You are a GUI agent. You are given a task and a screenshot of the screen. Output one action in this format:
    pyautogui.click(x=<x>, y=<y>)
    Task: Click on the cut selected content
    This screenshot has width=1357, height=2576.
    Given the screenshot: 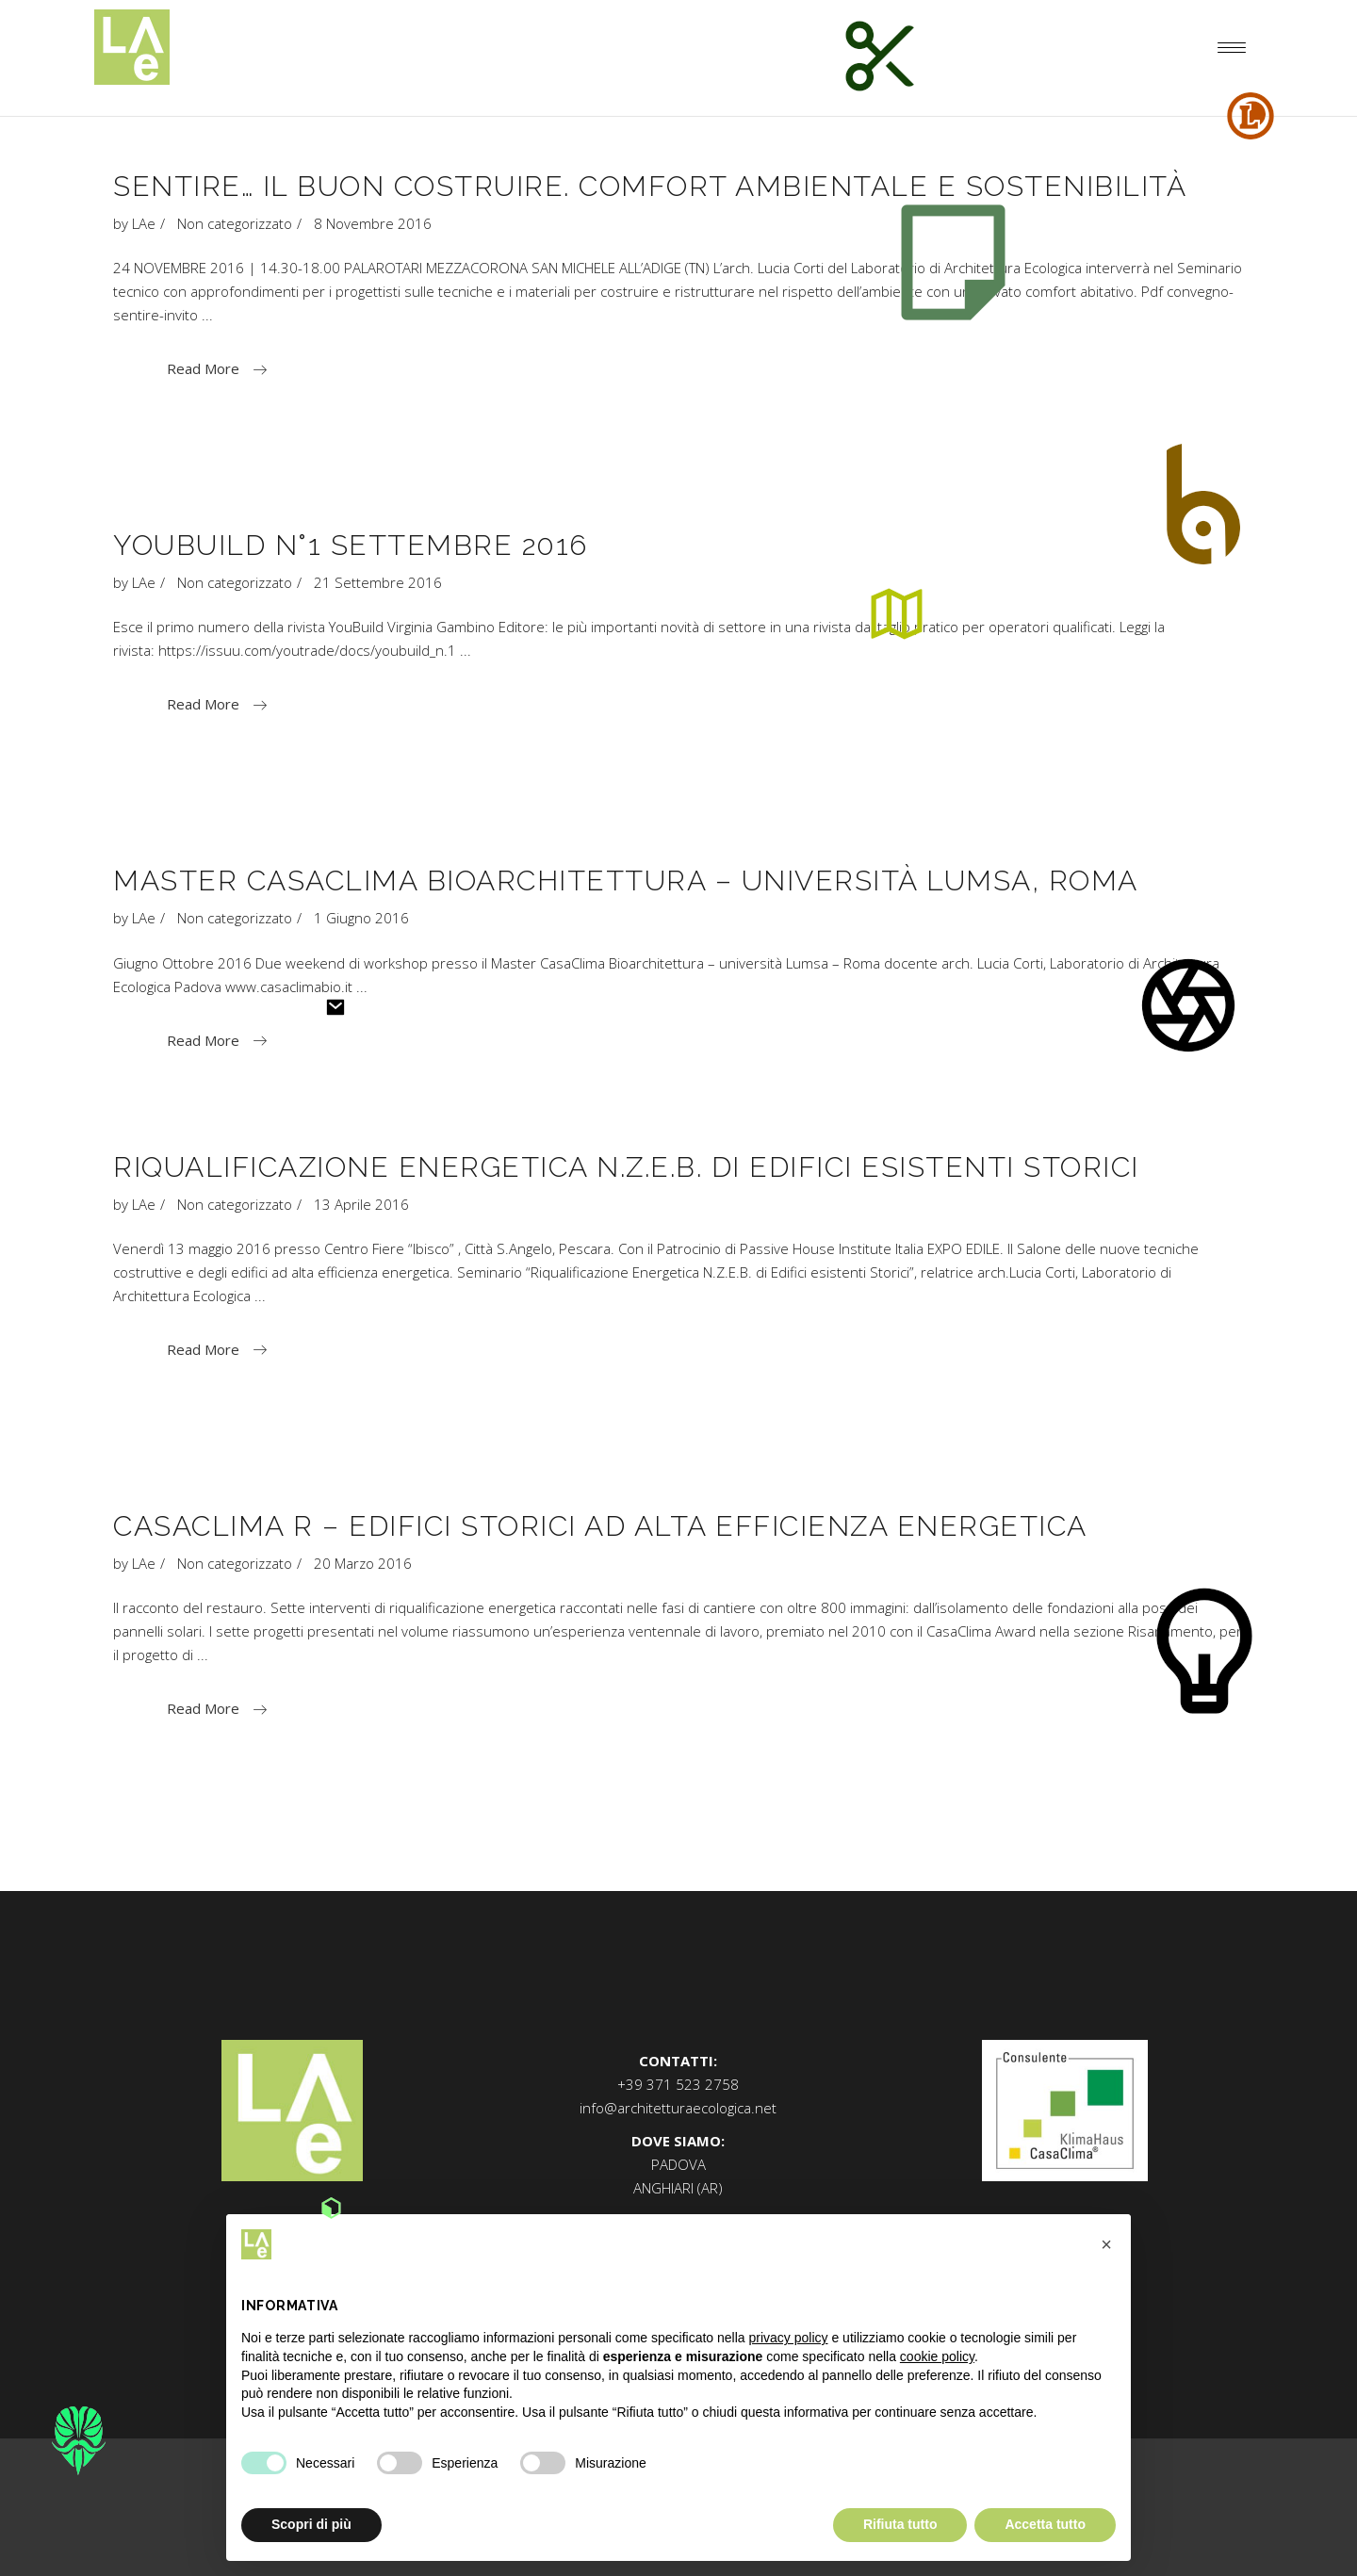 What is the action you would take?
    pyautogui.click(x=880, y=56)
    